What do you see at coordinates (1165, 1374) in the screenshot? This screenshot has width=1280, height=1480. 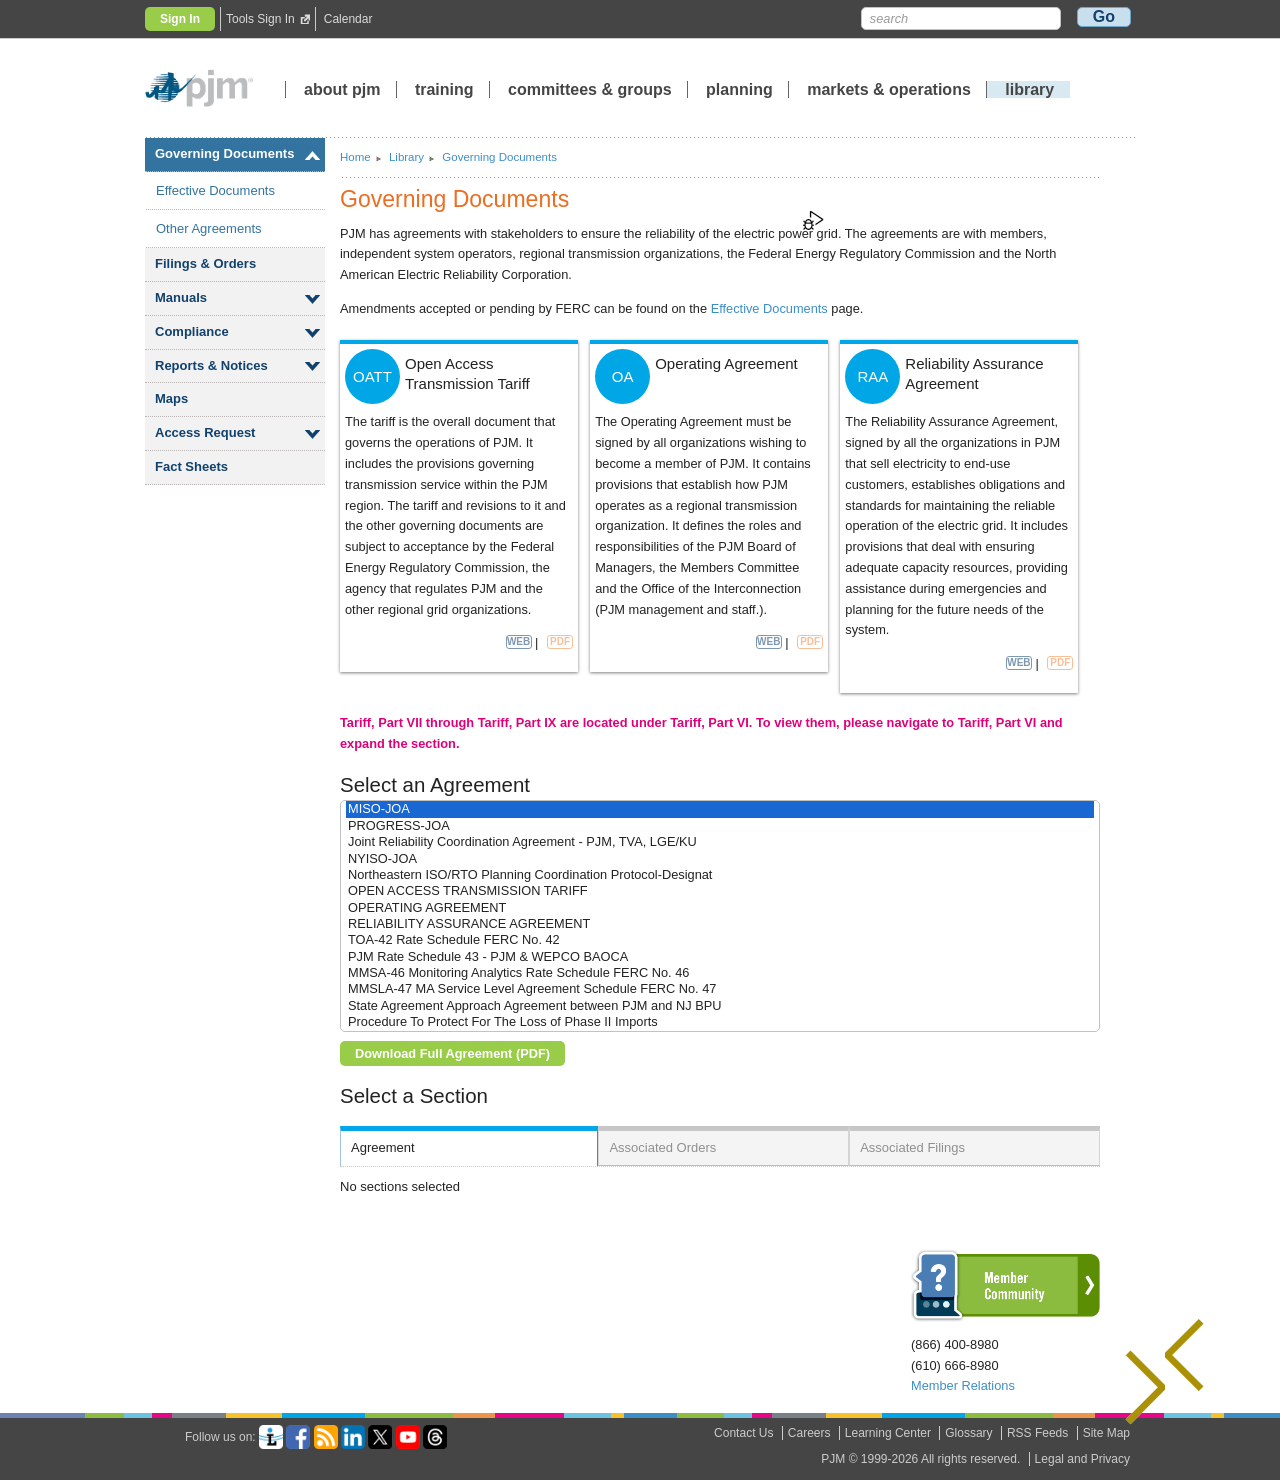 I see `connect to a remote server or machine` at bounding box center [1165, 1374].